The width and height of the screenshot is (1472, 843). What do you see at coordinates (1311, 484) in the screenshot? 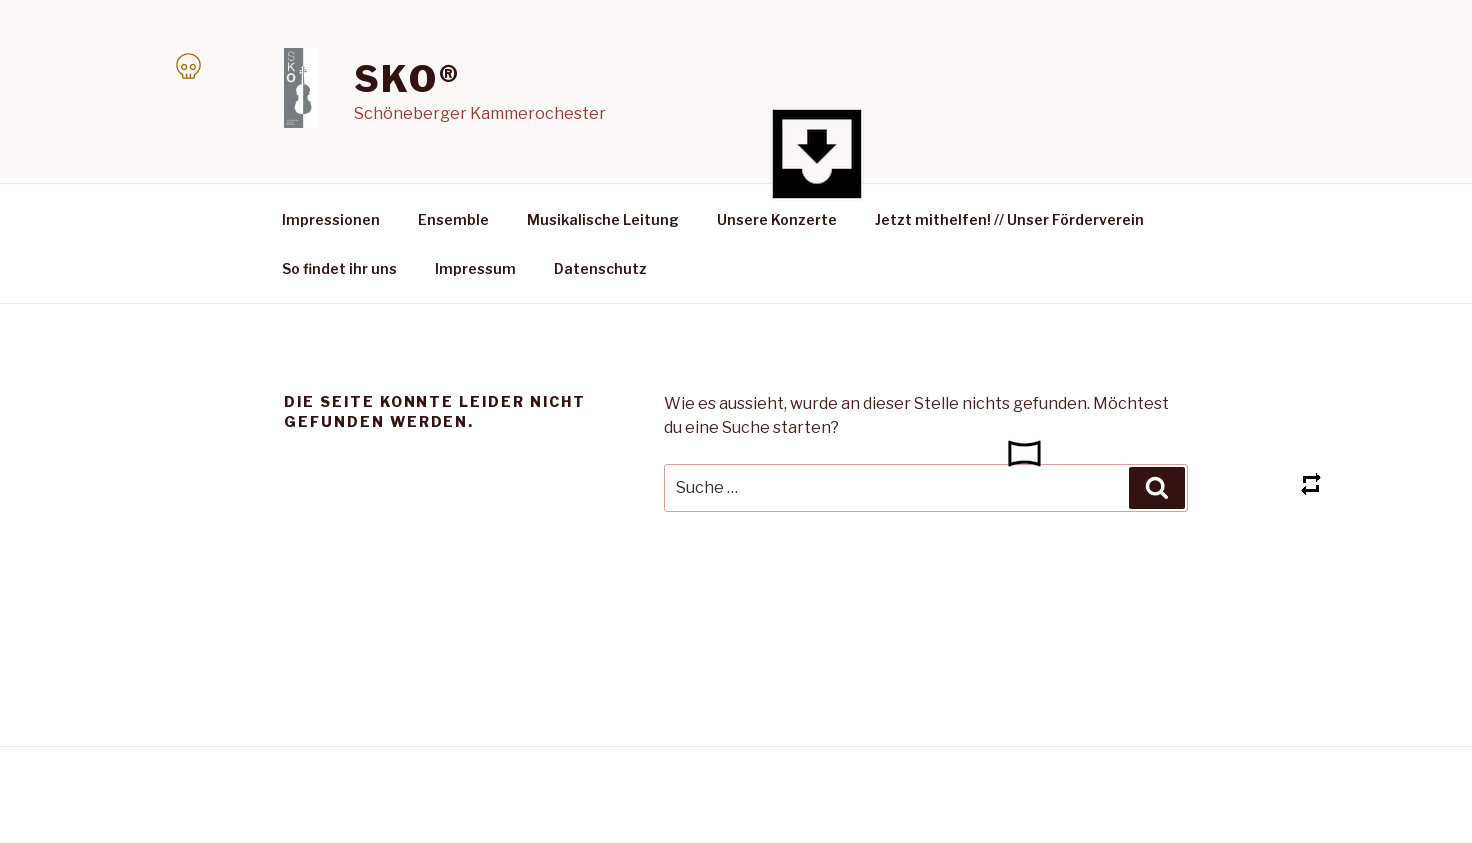
I see `enable repeat mode for media playback` at bounding box center [1311, 484].